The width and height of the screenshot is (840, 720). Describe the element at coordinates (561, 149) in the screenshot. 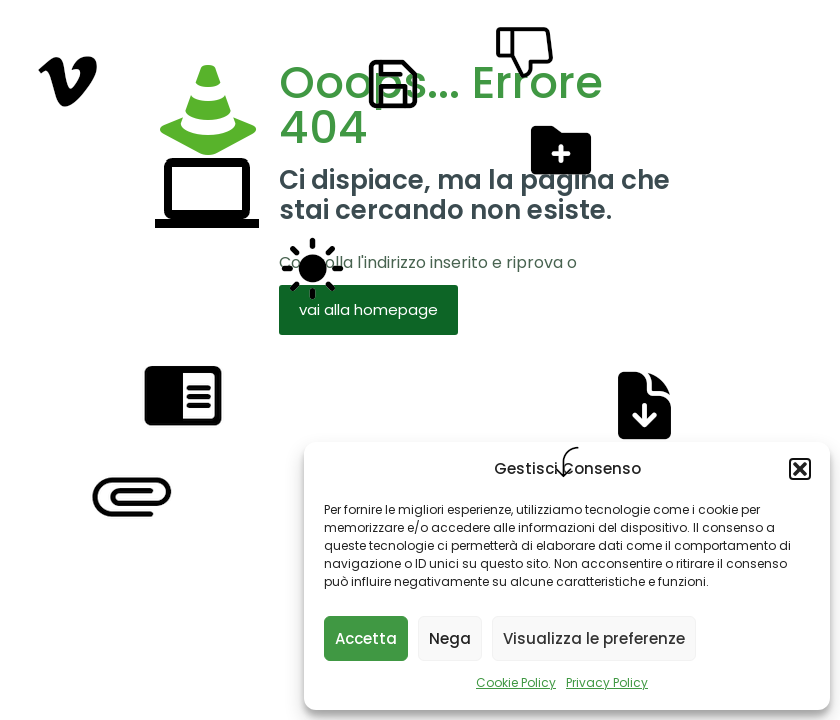

I see `create a new folder` at that location.